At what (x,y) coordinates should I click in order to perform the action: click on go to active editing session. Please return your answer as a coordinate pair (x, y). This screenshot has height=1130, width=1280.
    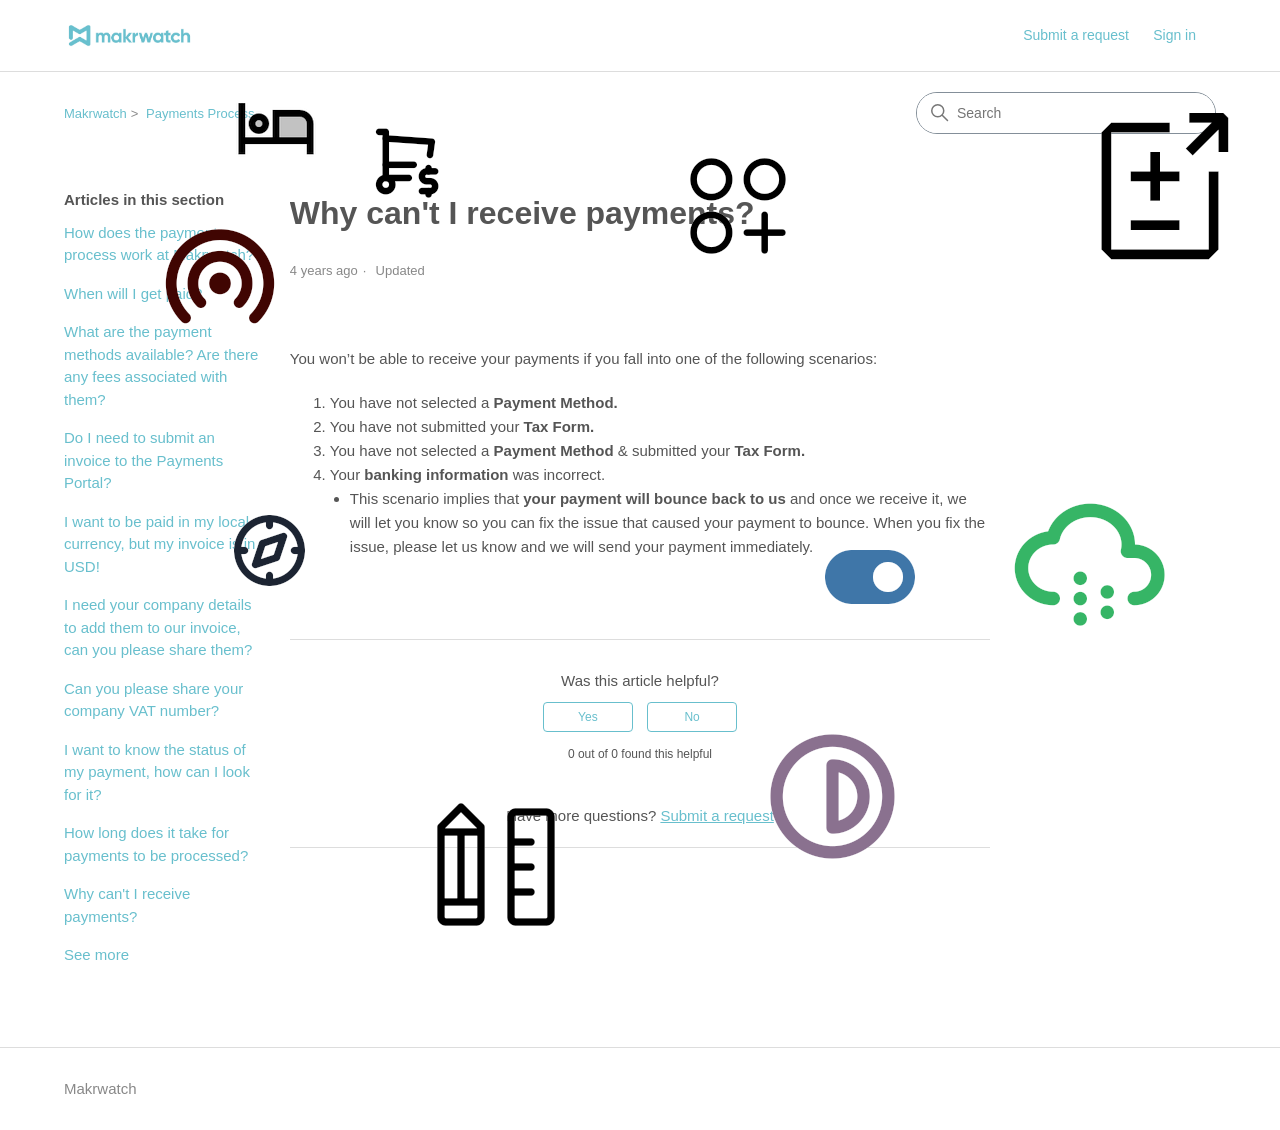
    Looking at the image, I should click on (1160, 191).